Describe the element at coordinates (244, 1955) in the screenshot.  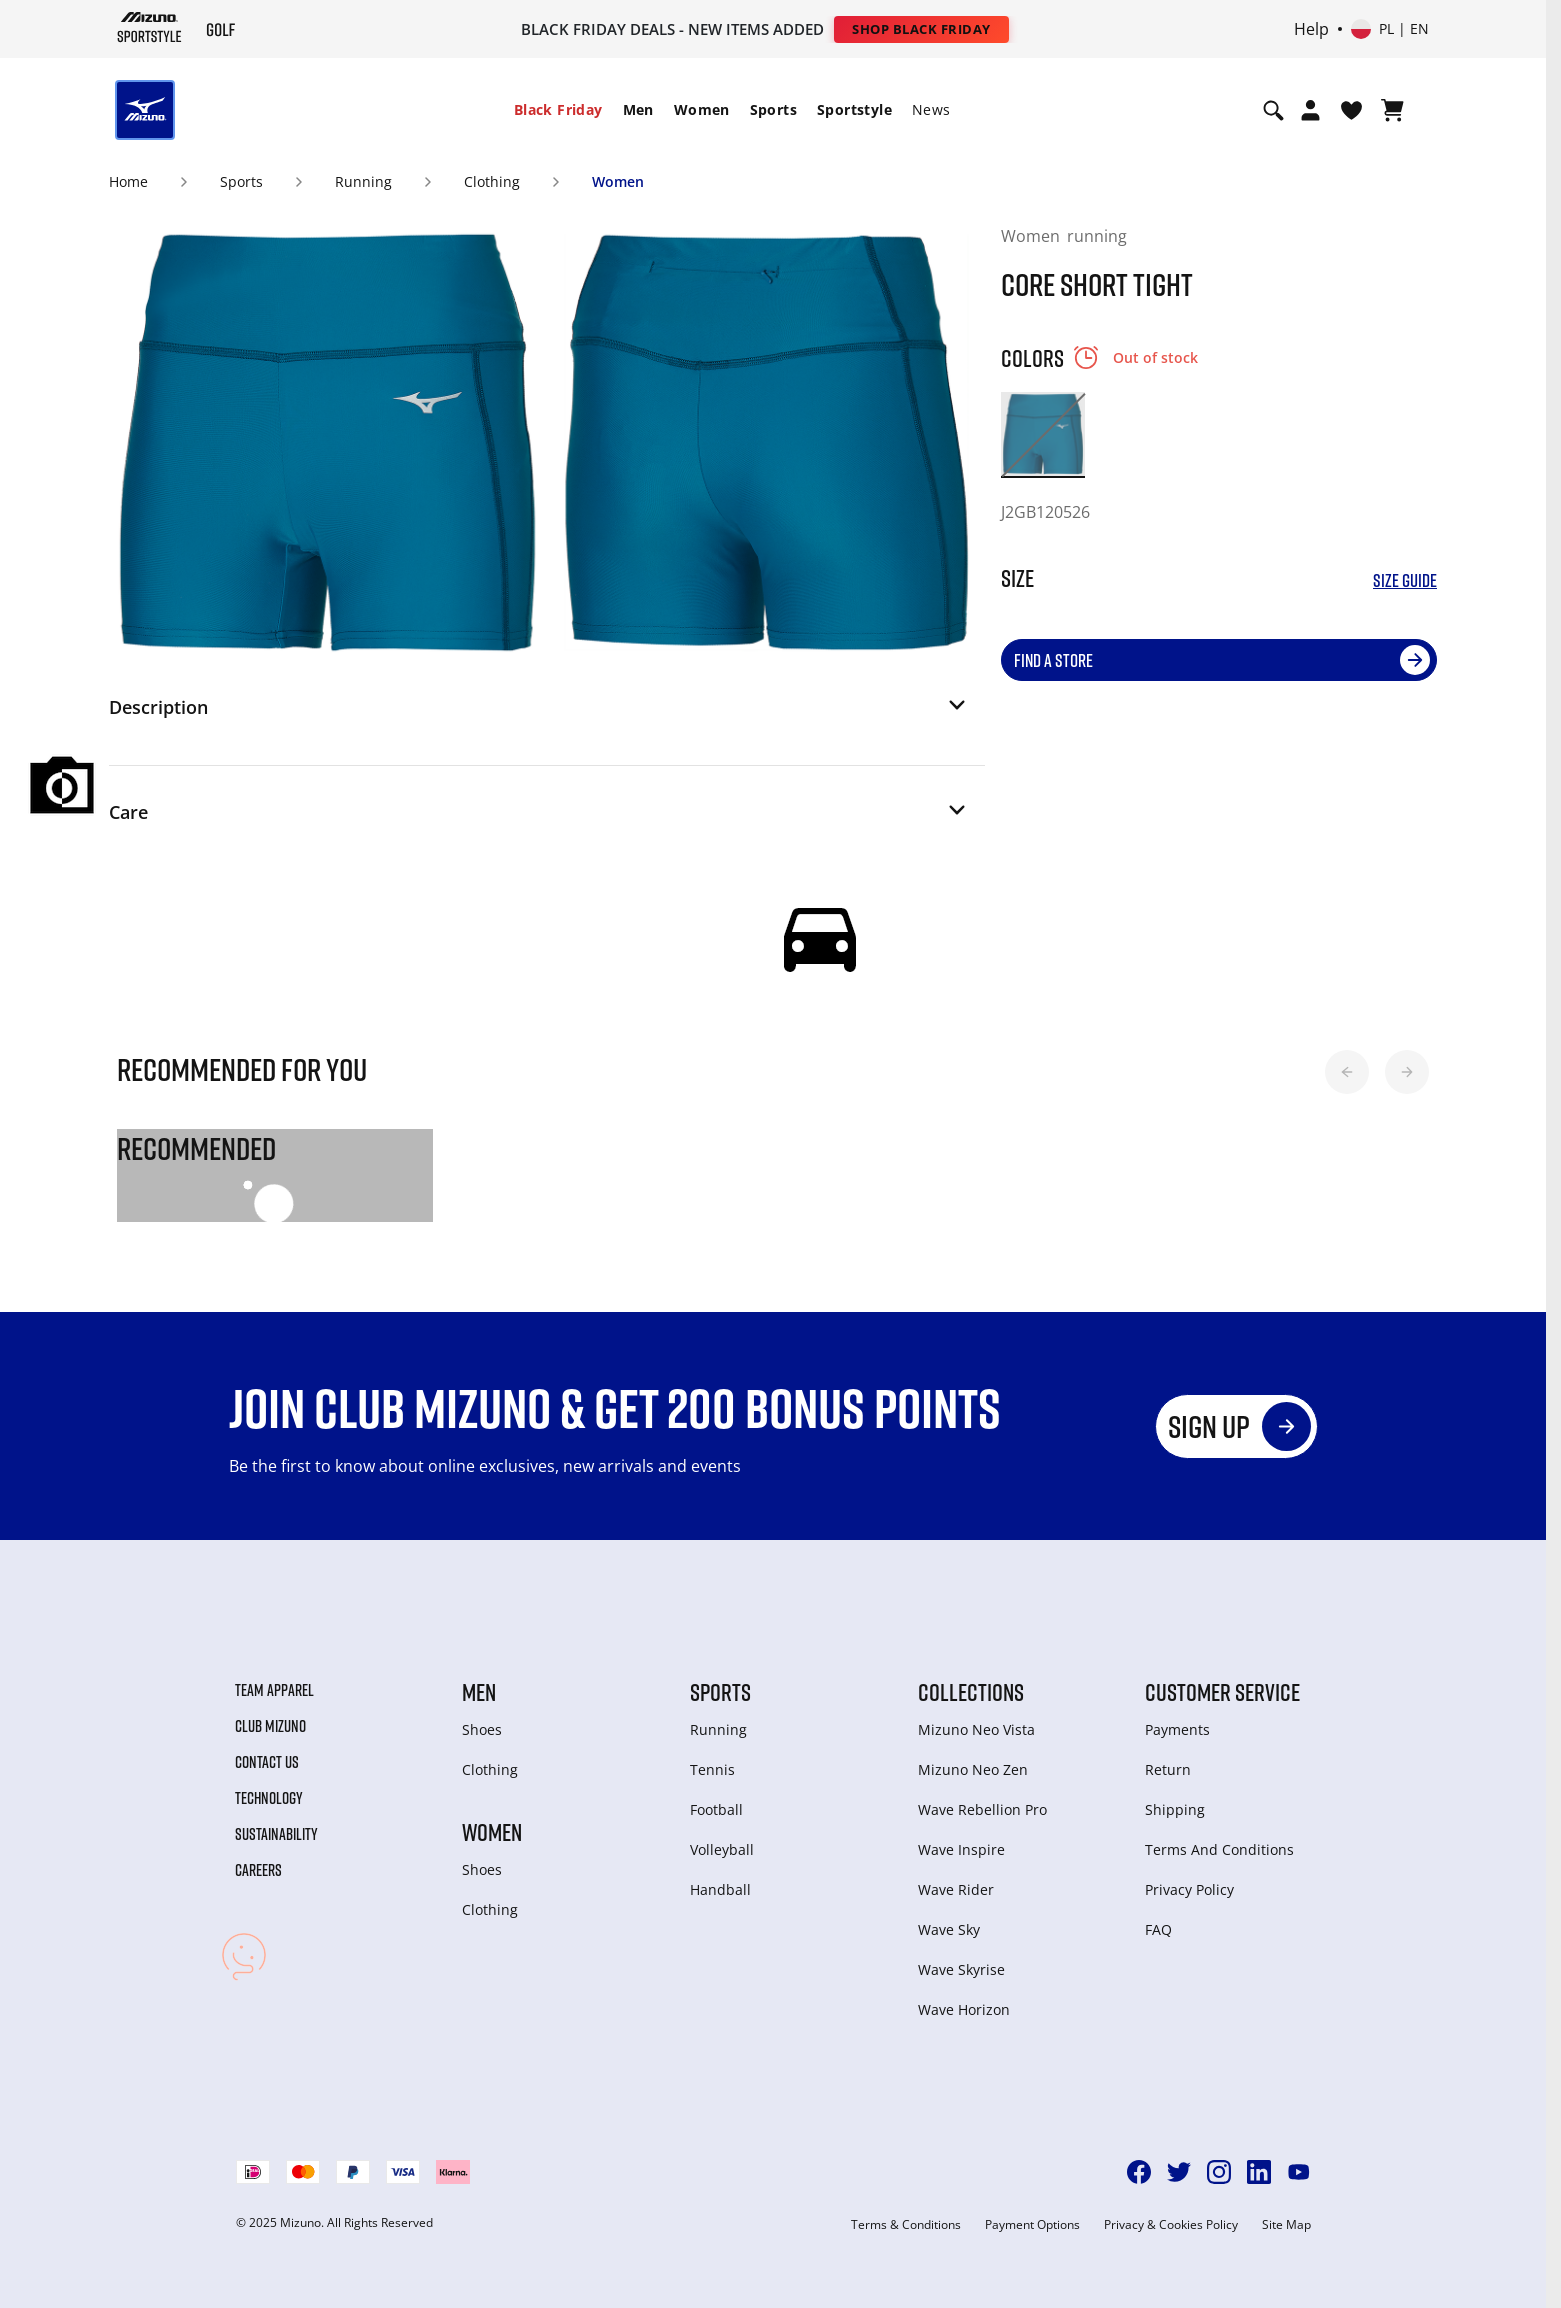
I see `indicates overwhelmed or stressed state` at that location.